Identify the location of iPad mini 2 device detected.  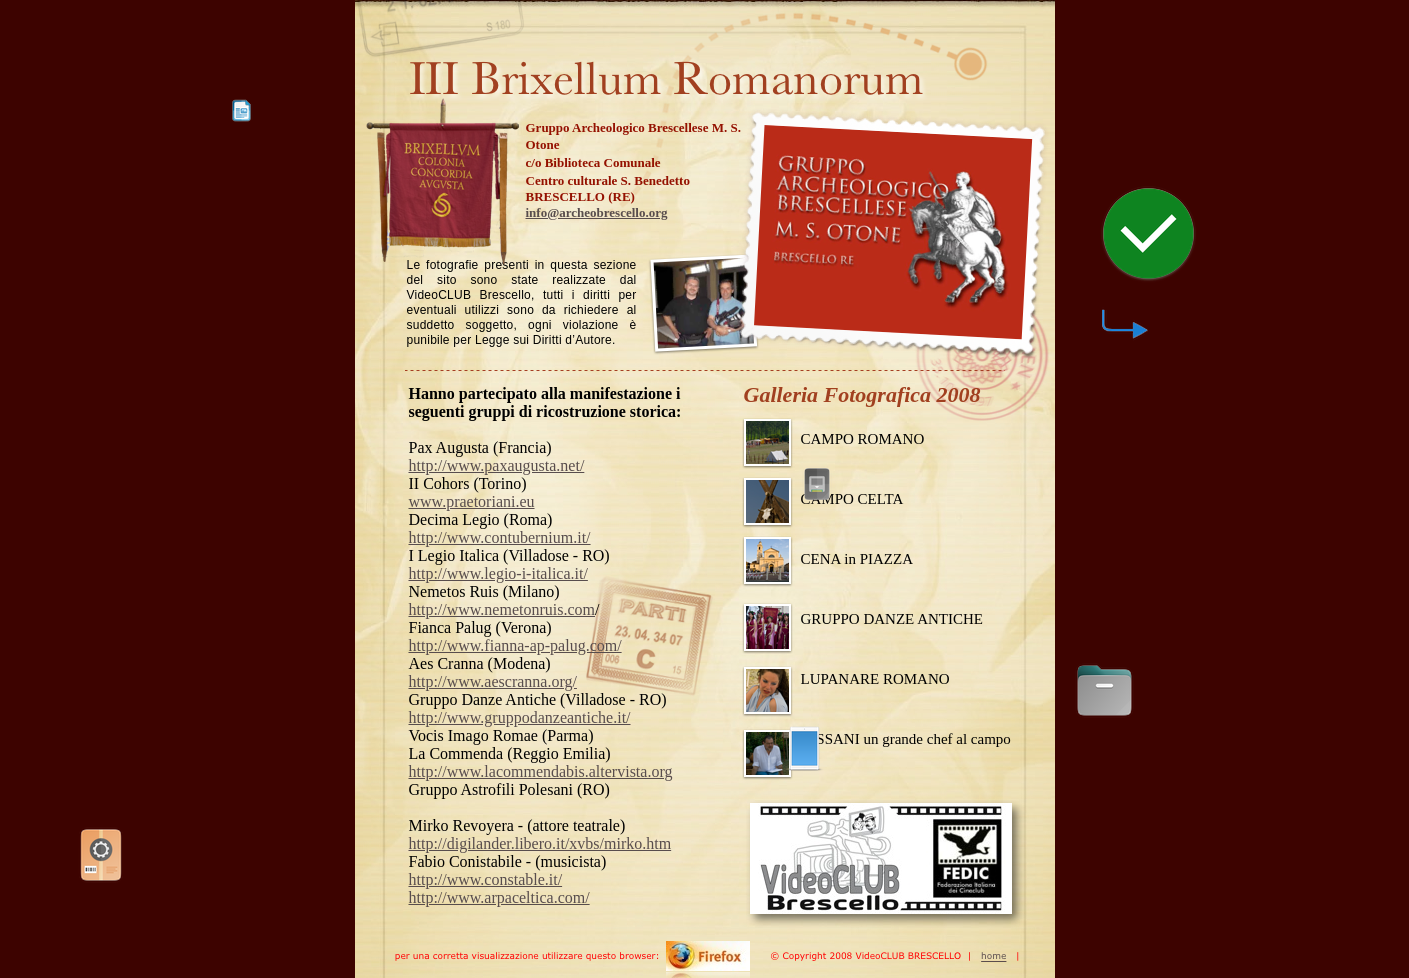
(804, 744).